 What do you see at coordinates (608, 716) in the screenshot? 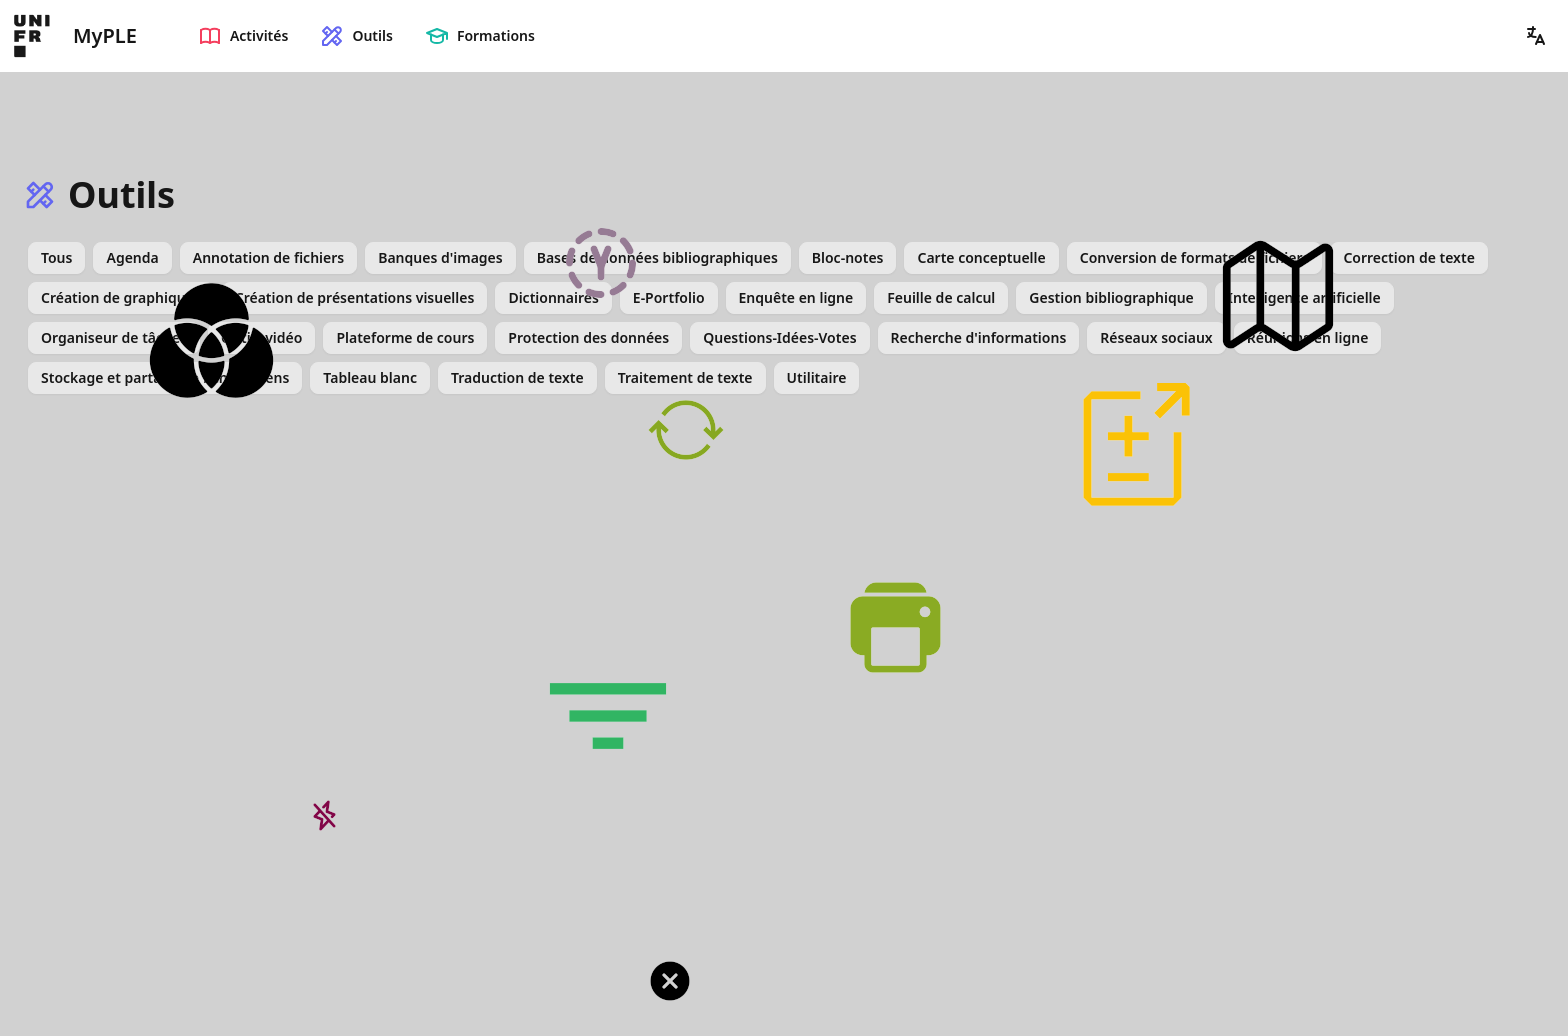
I see `filter list or search results` at bounding box center [608, 716].